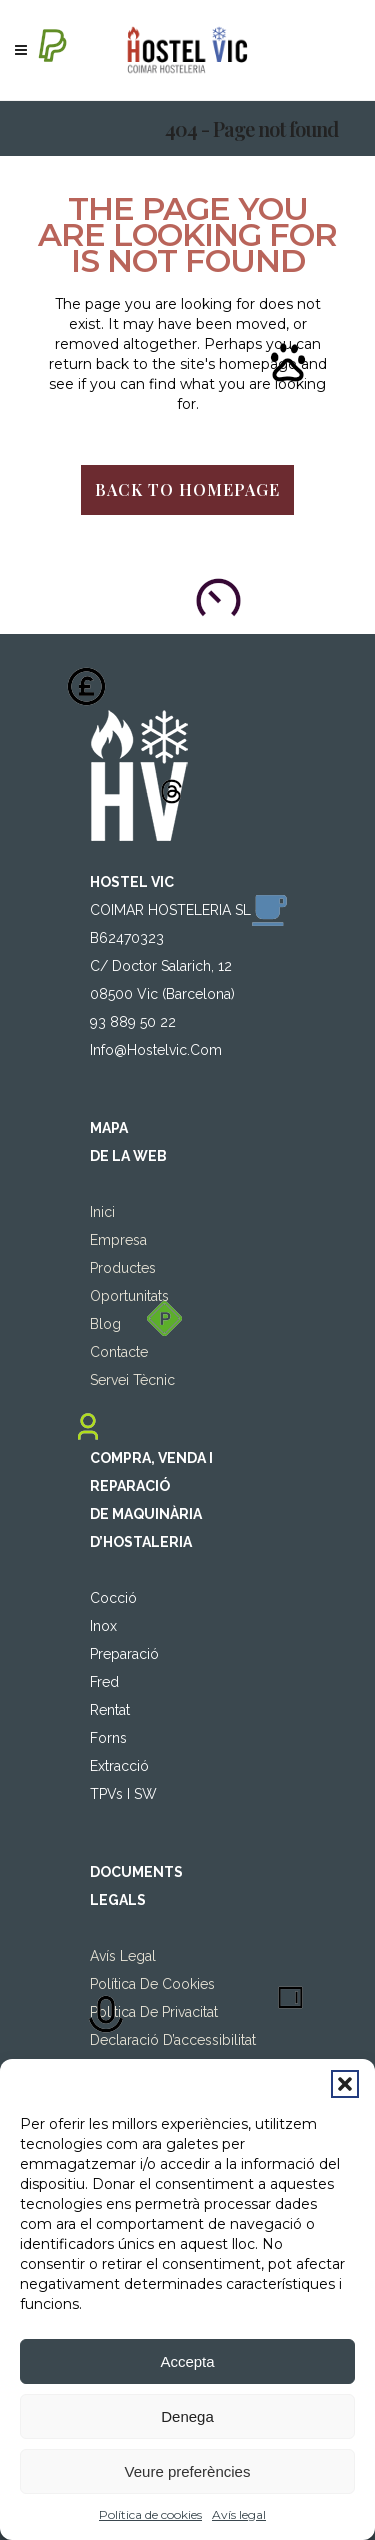 The height and width of the screenshot is (2540, 375). I want to click on view balance in british pounds, so click(86, 686).